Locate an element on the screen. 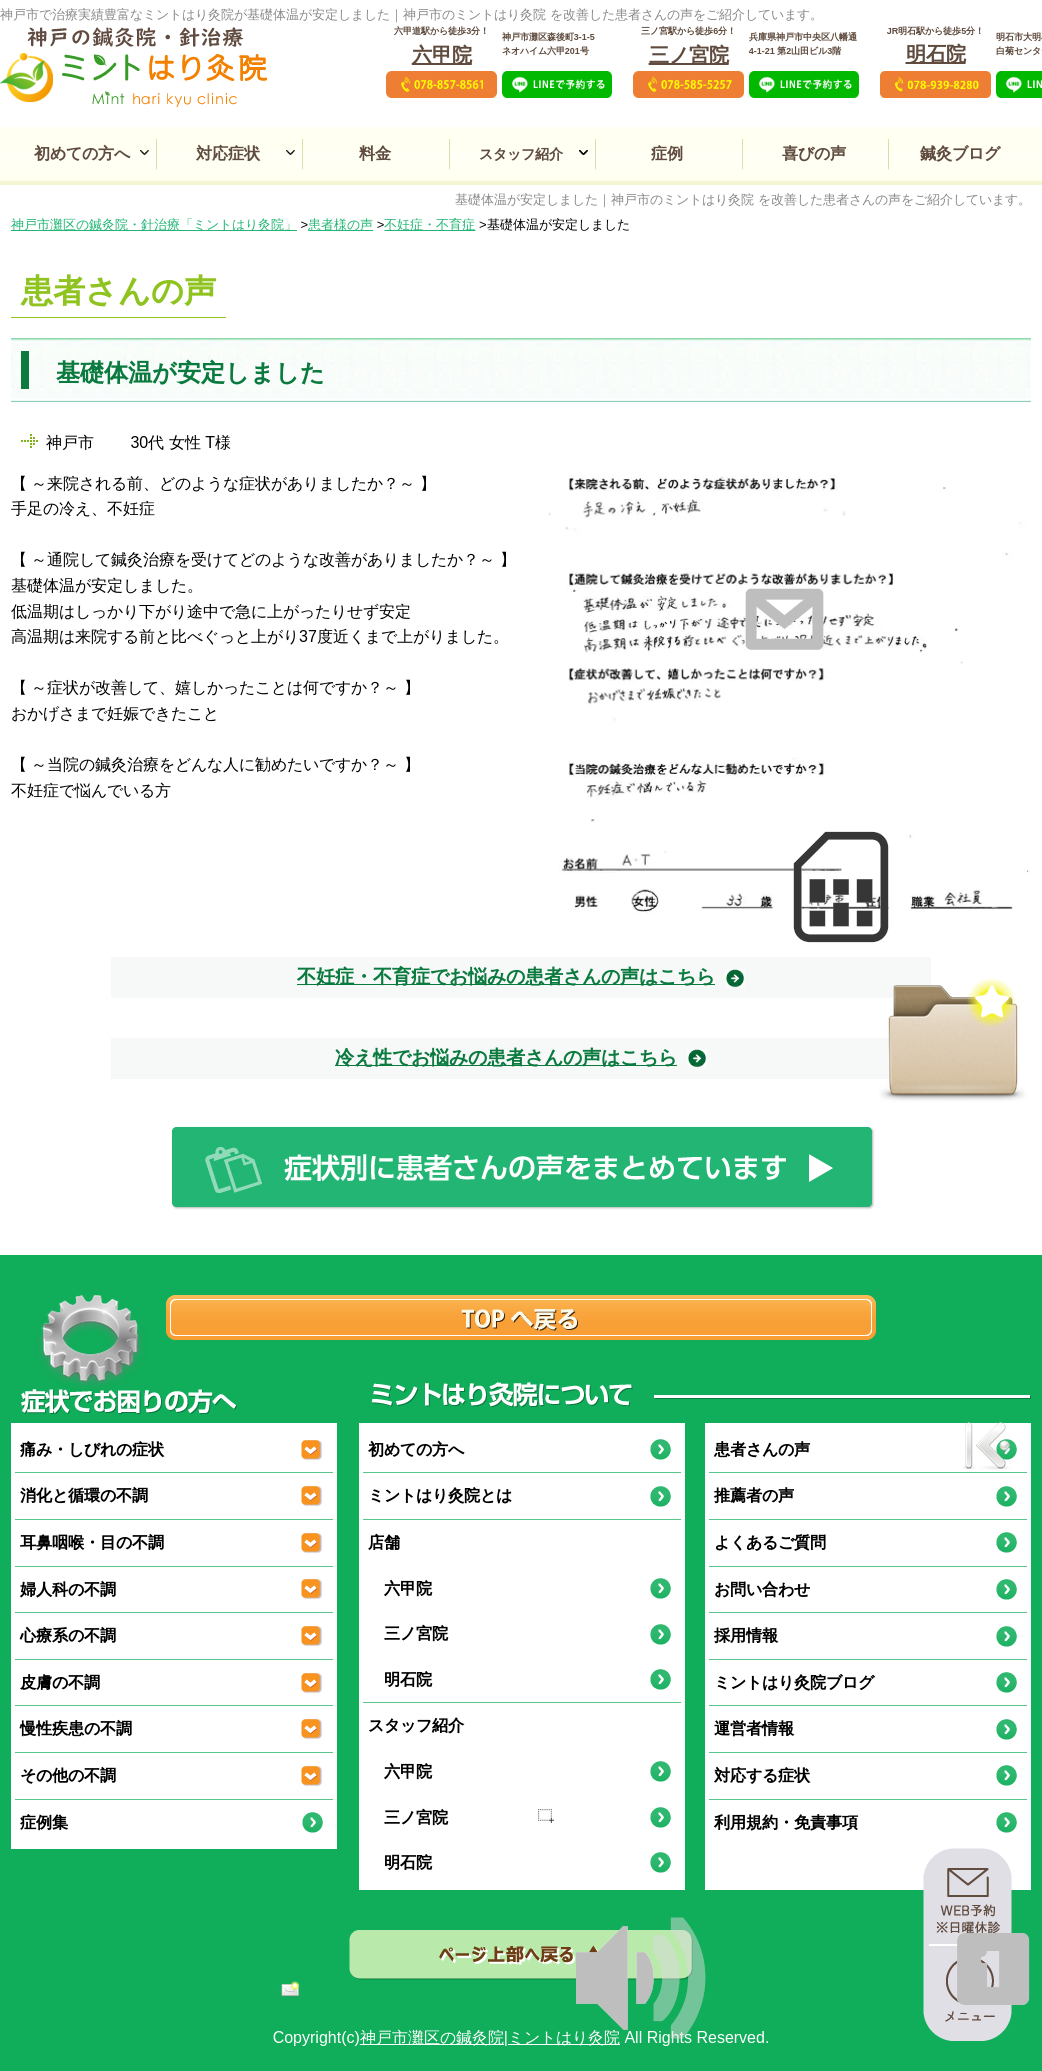  reset zoom to 100% or original size is located at coordinates (993, 1969).